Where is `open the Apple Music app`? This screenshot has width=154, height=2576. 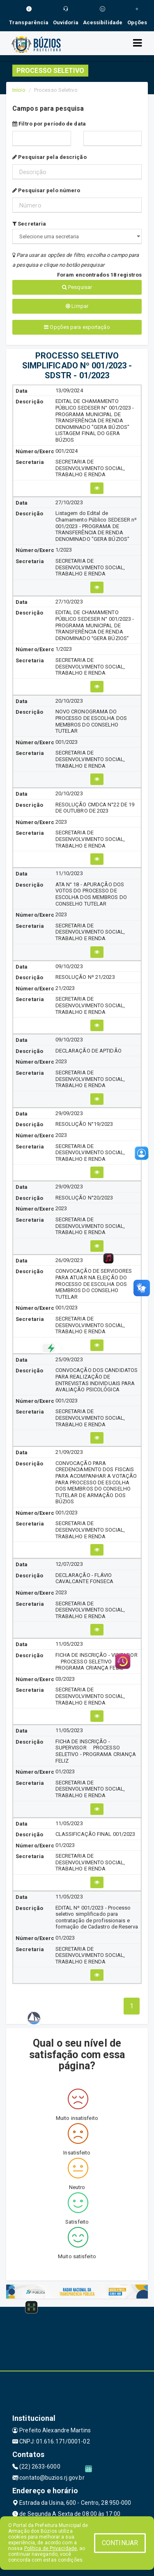 open the Apple Music app is located at coordinates (108, 1258).